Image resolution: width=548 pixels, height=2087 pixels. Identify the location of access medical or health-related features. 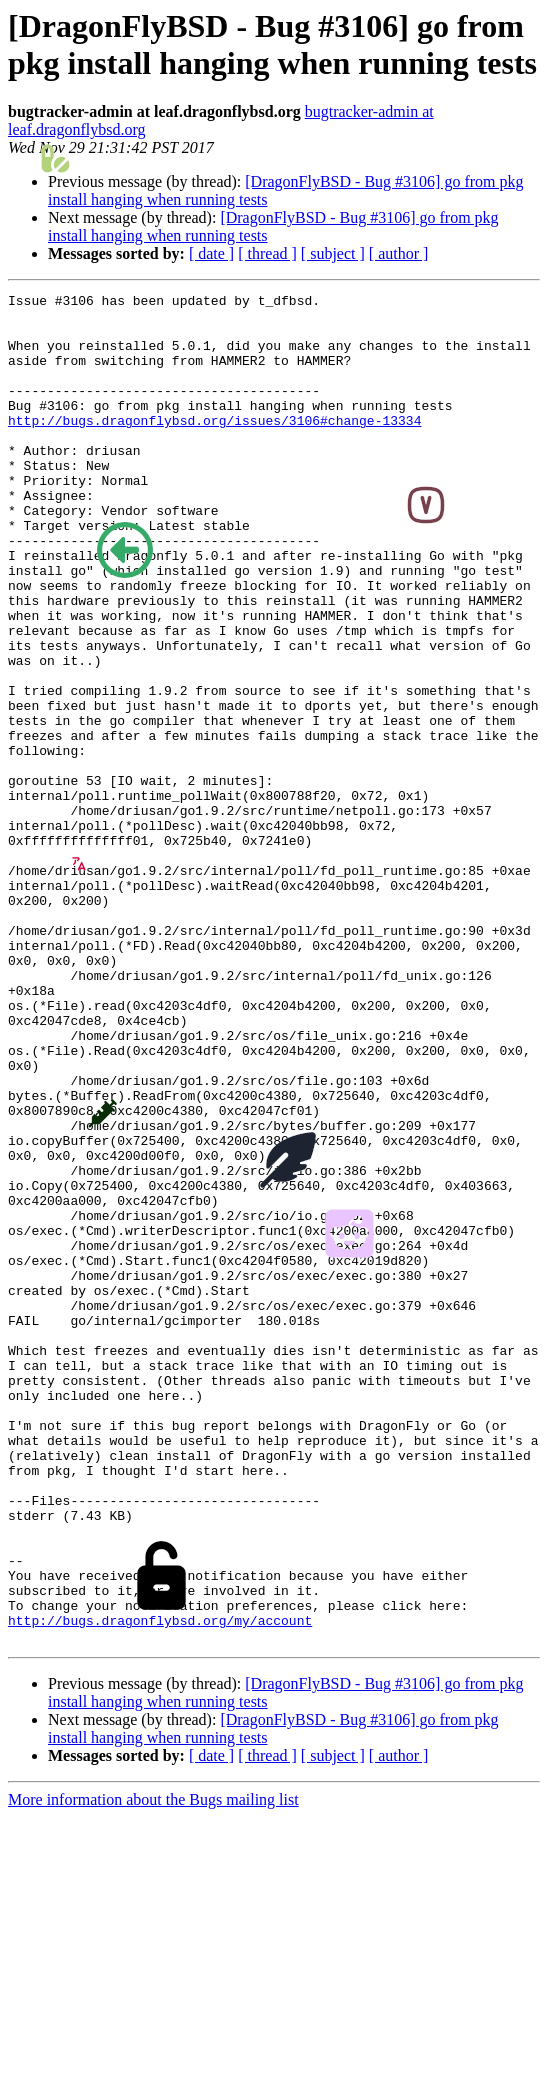
(102, 1114).